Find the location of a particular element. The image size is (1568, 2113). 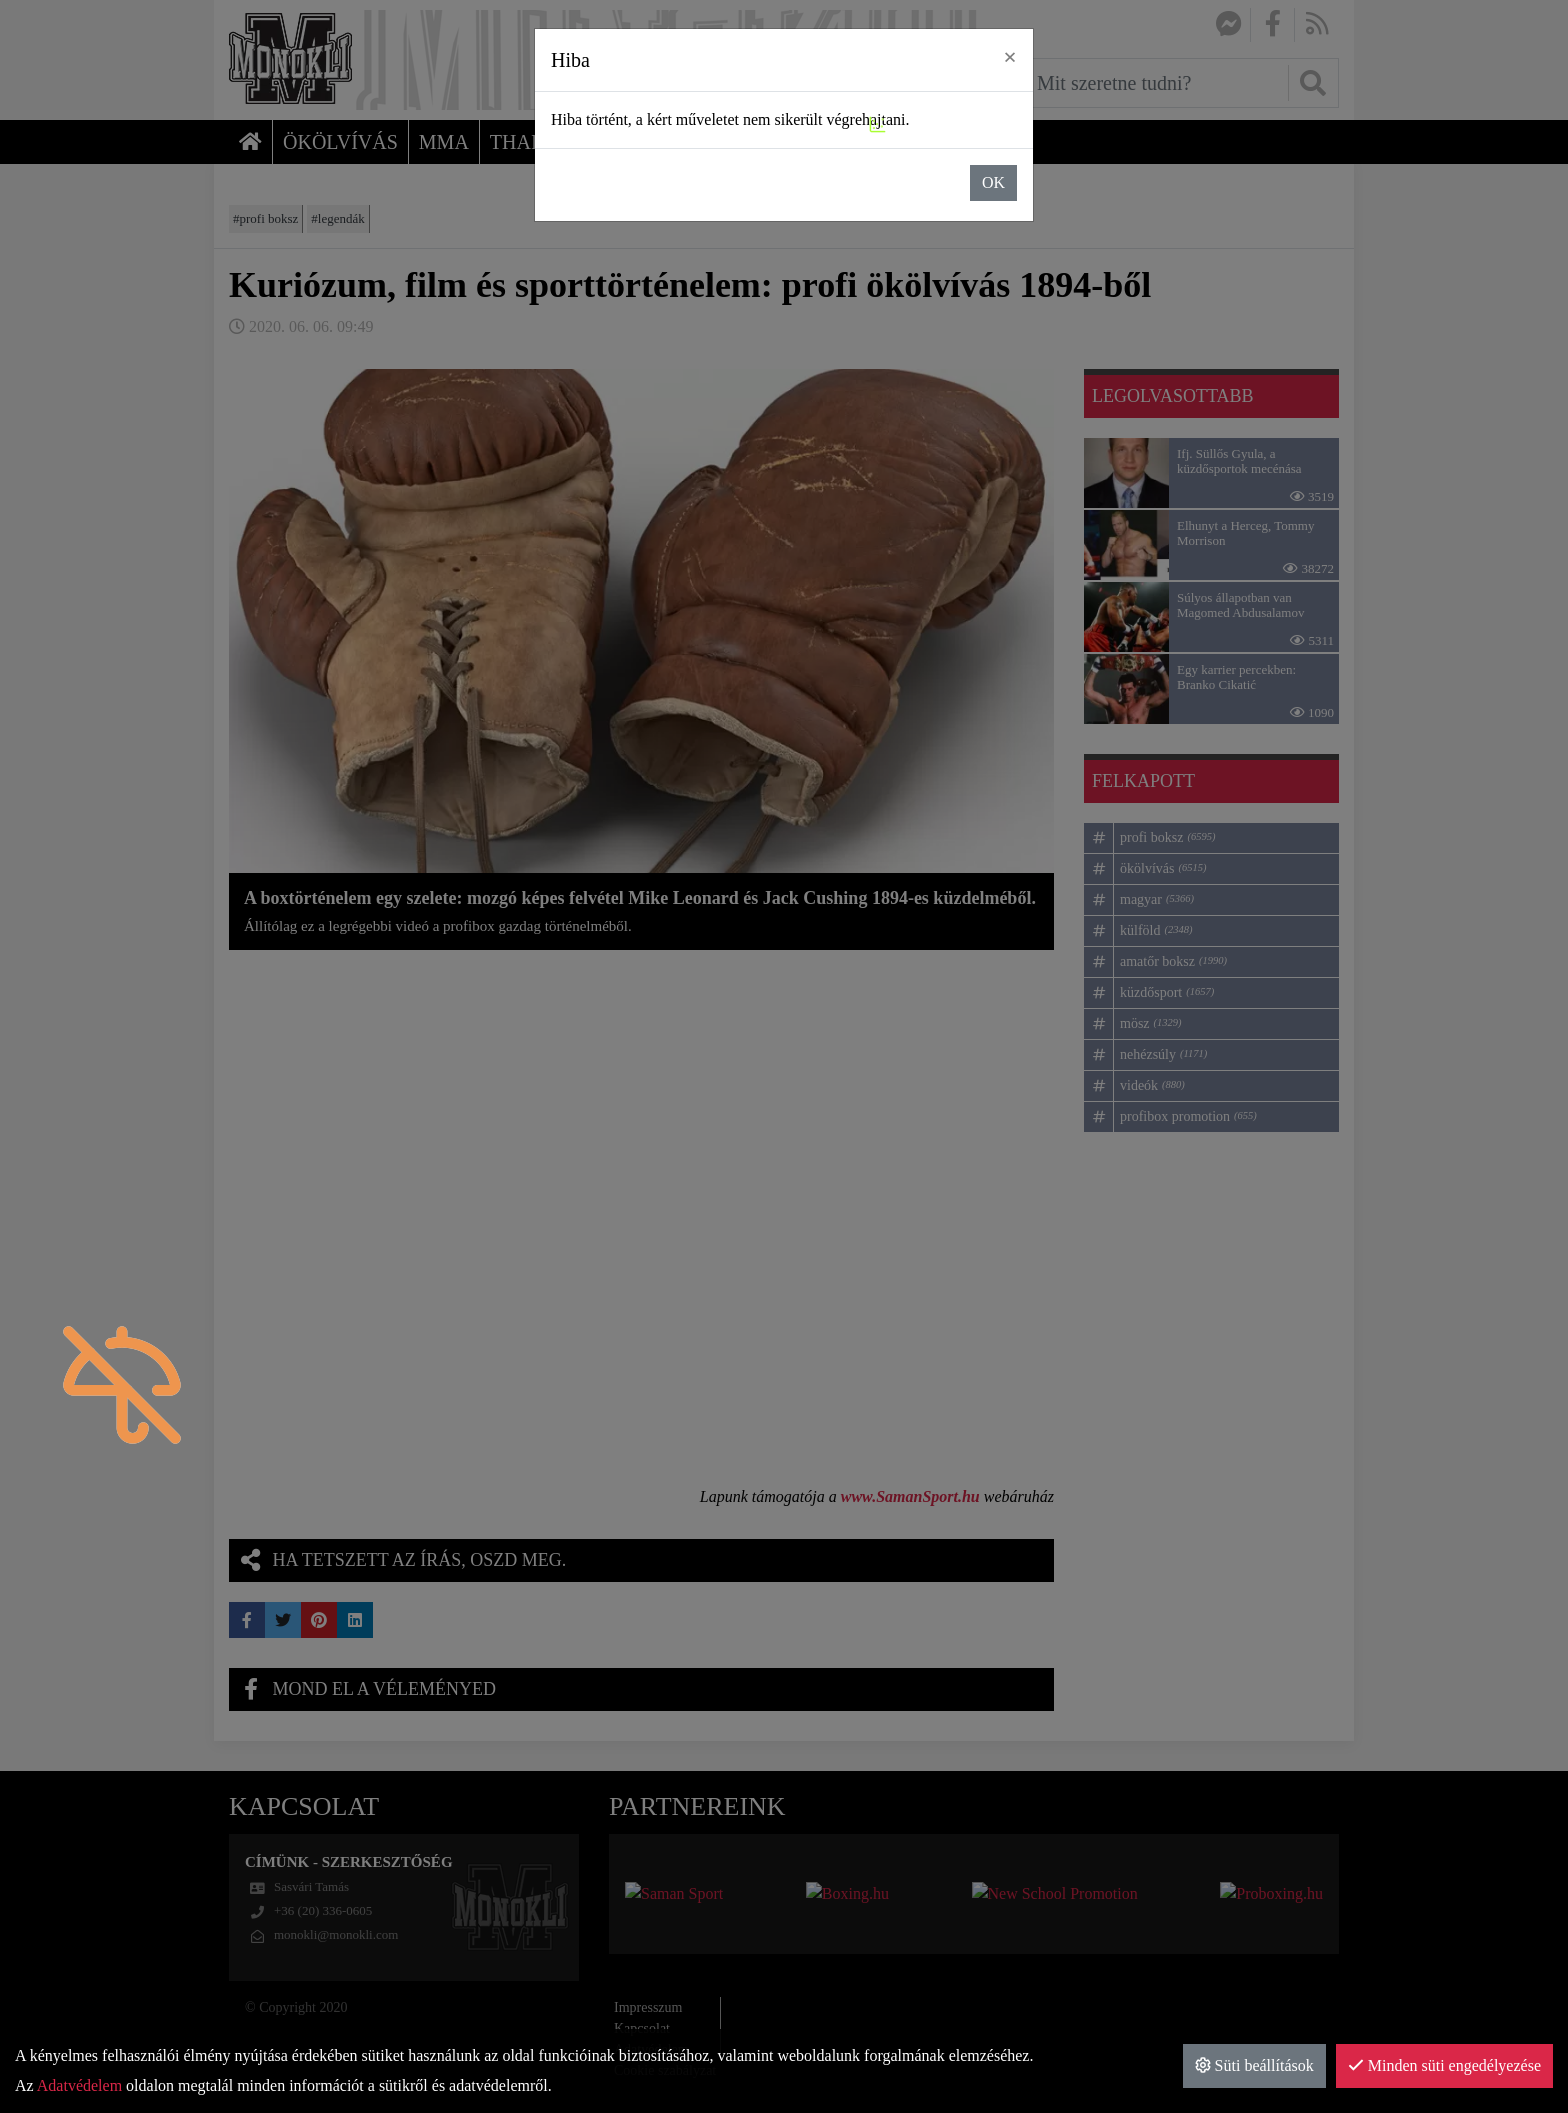

view scatter plot data visualization is located at coordinates (877, 124).